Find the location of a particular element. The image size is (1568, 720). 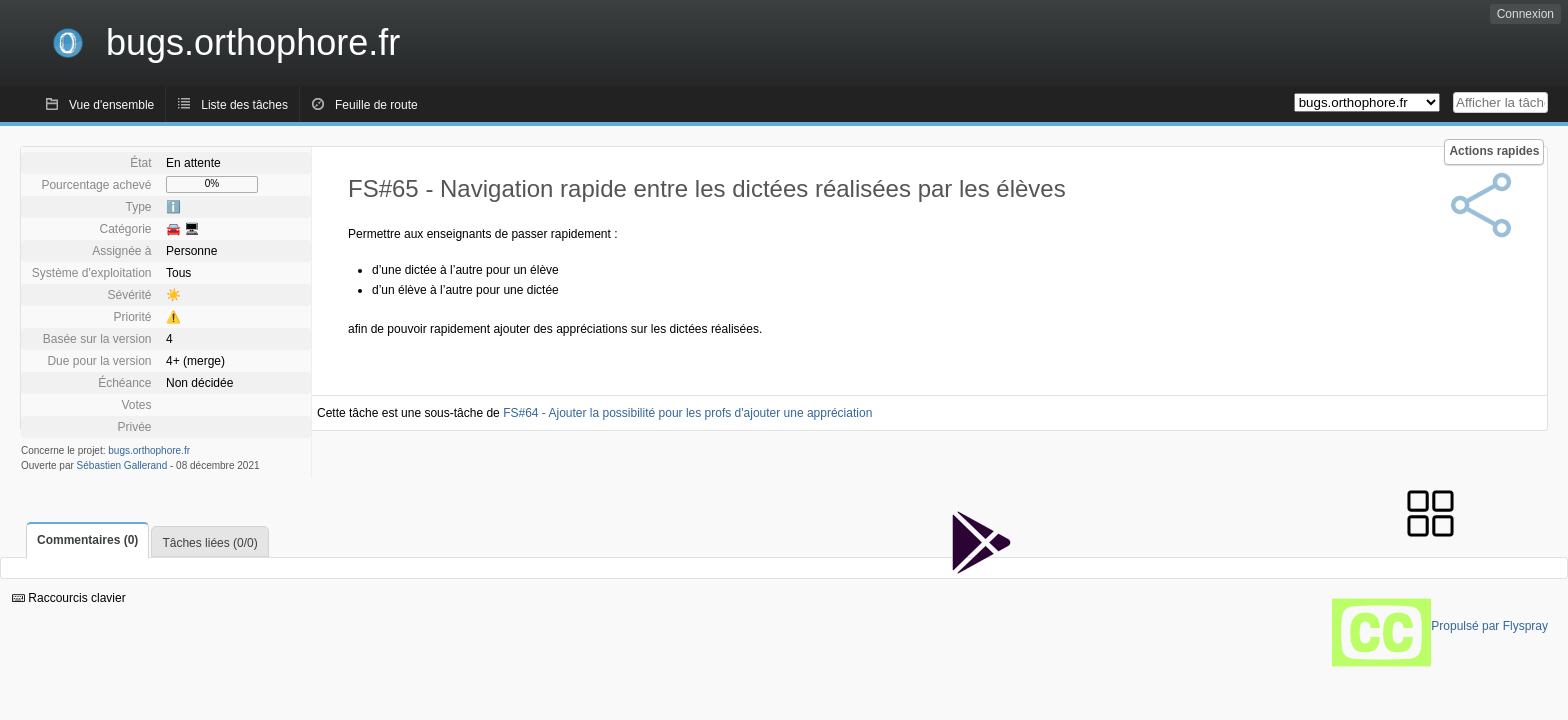

enable closed captioning for video content is located at coordinates (1381, 632).